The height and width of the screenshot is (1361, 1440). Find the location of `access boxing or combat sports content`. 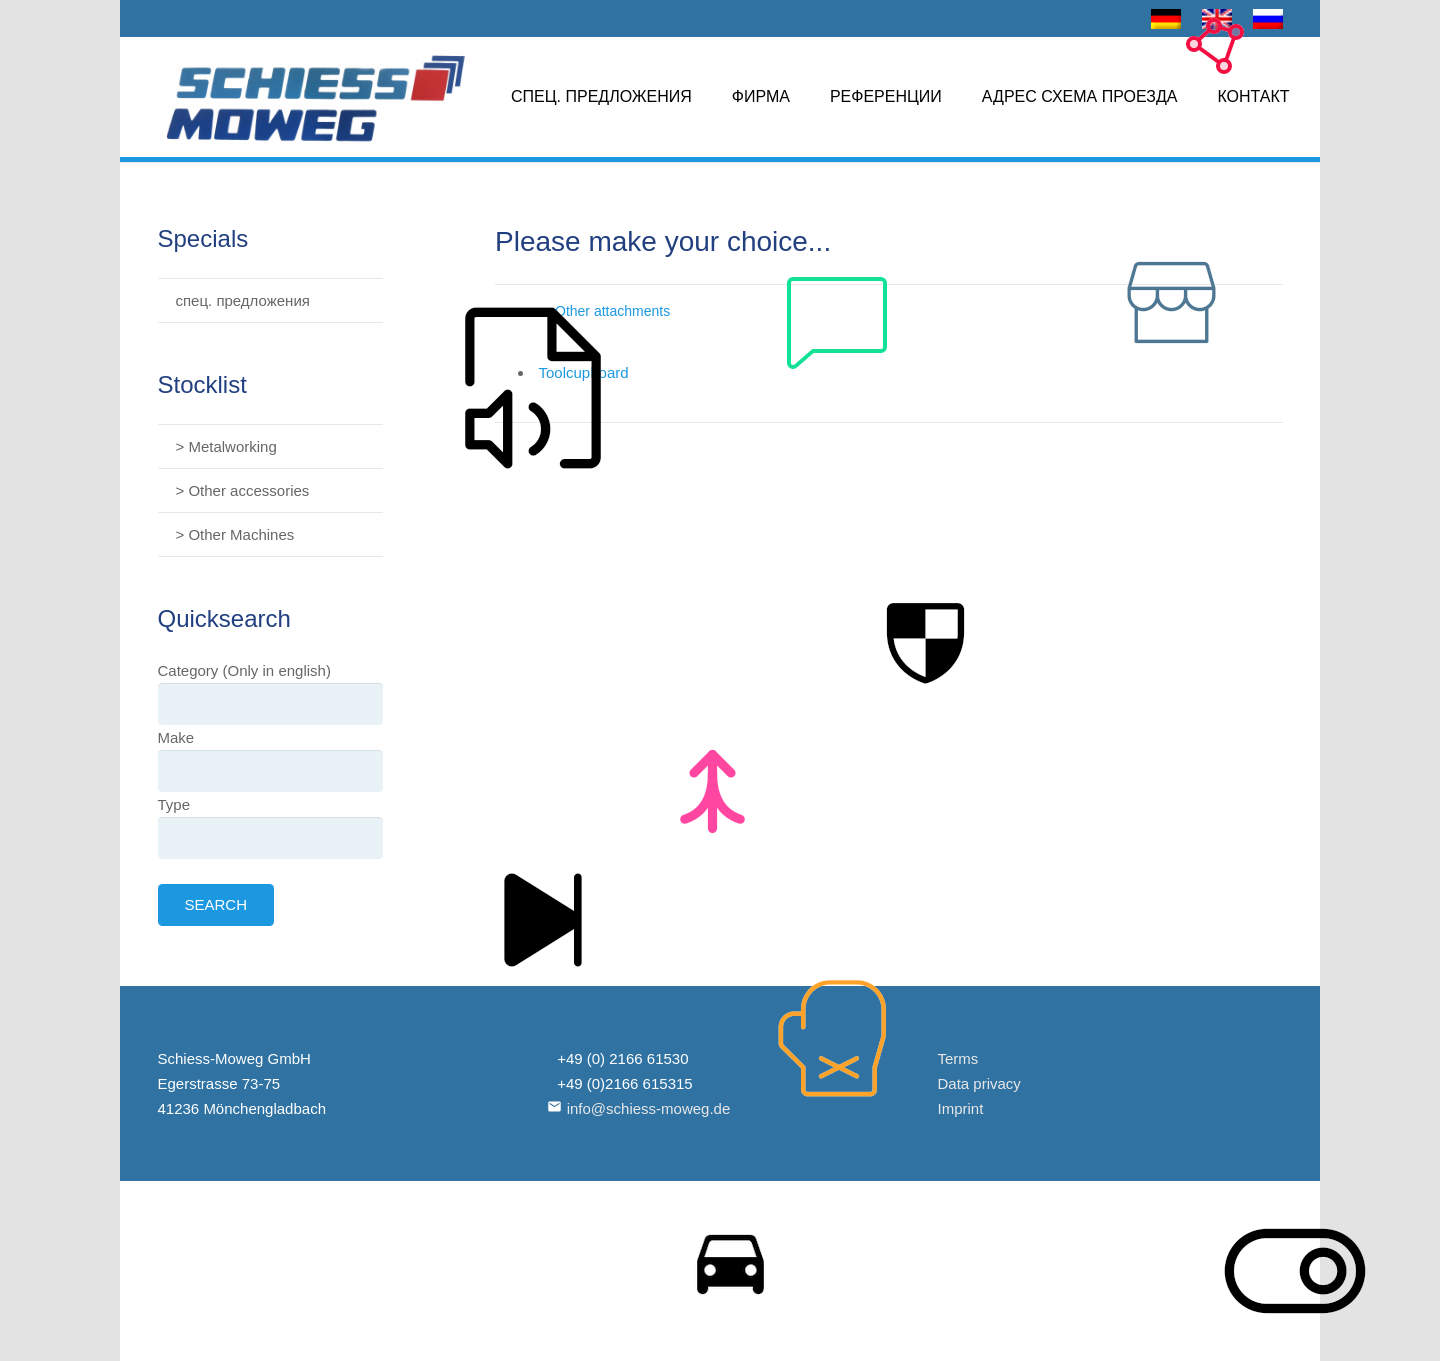

access boxing or combat sports content is located at coordinates (834, 1040).